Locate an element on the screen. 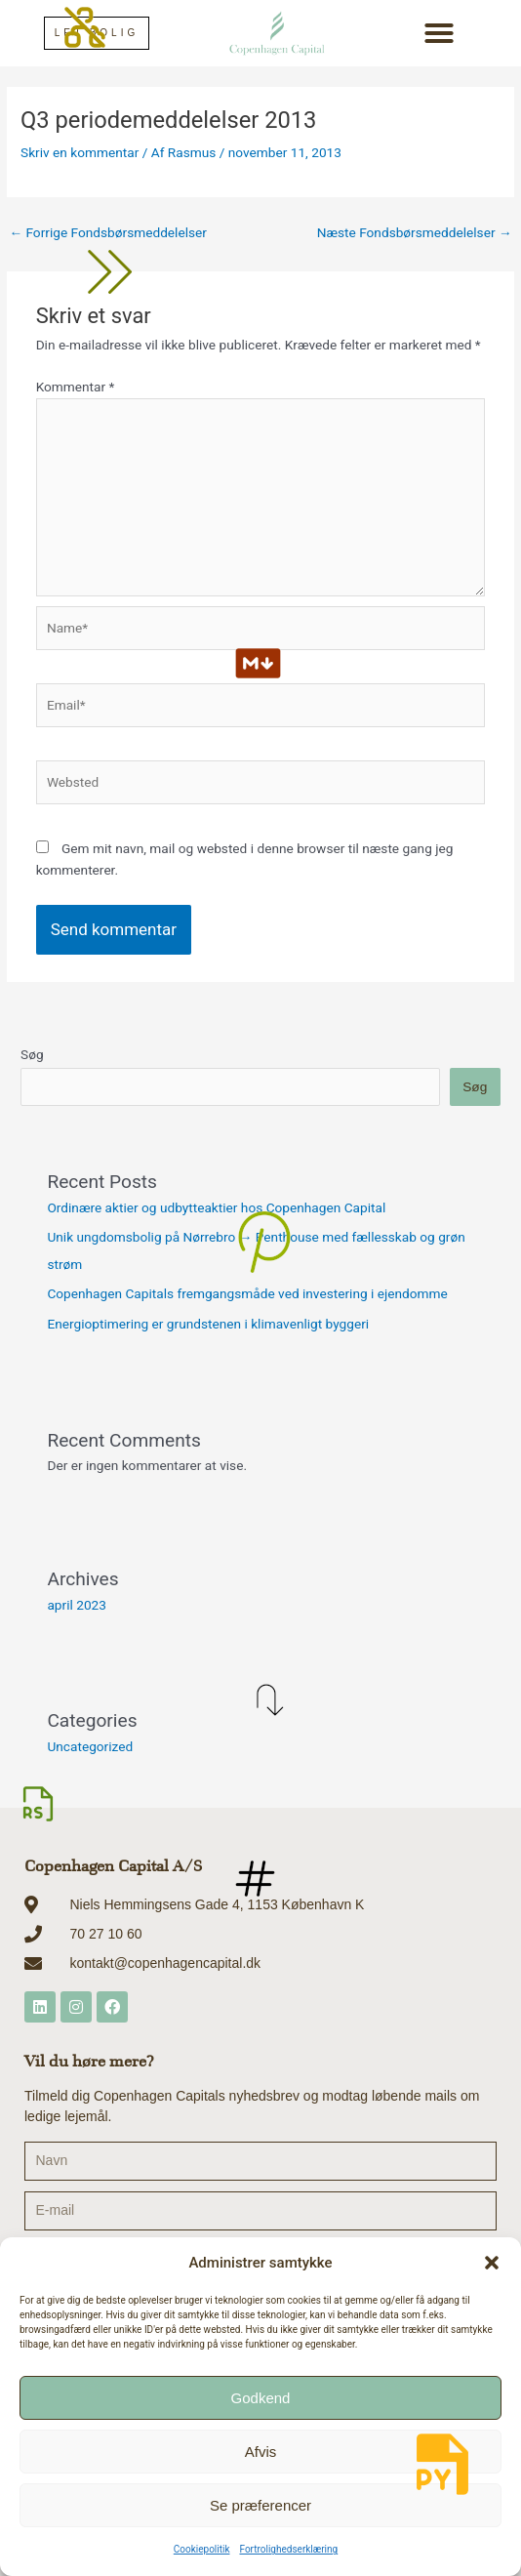 Image resolution: width=521 pixels, height=2576 pixels. skip forward or advance to next item is located at coordinates (107, 271).